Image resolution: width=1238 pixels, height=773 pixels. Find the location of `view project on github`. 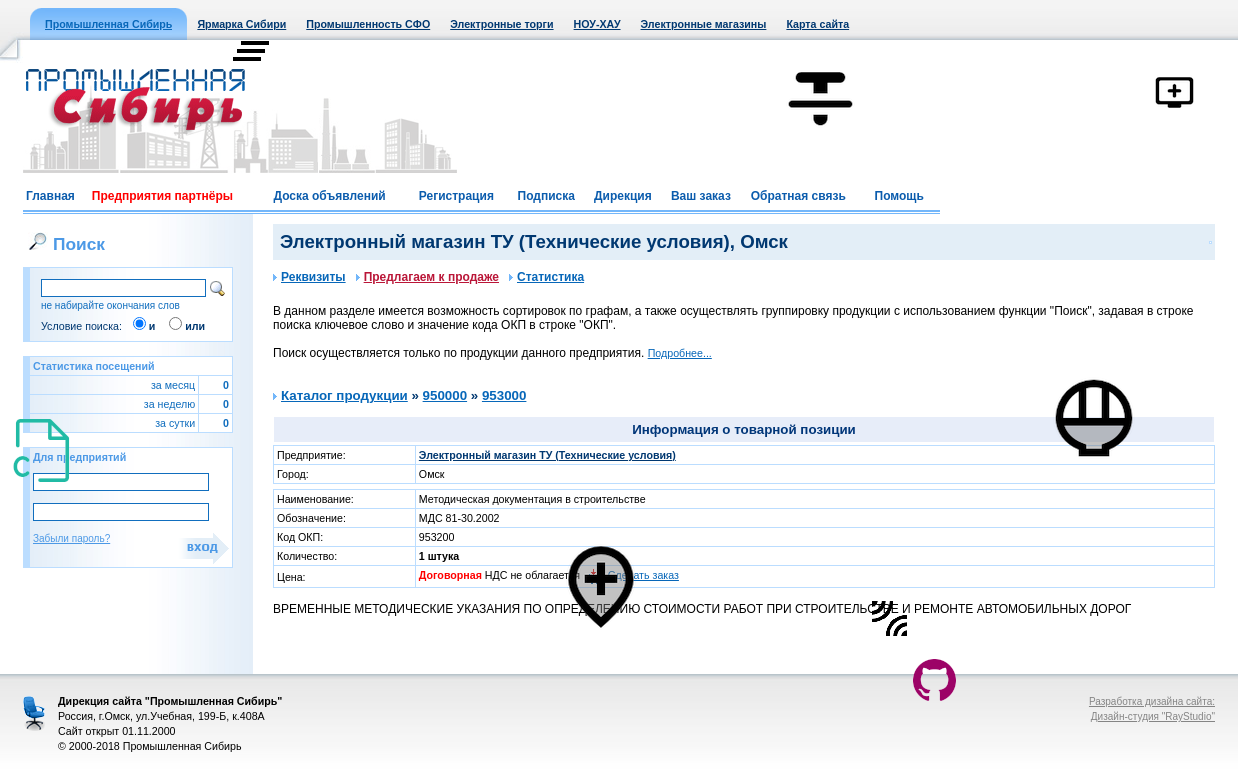

view project on github is located at coordinates (934, 680).